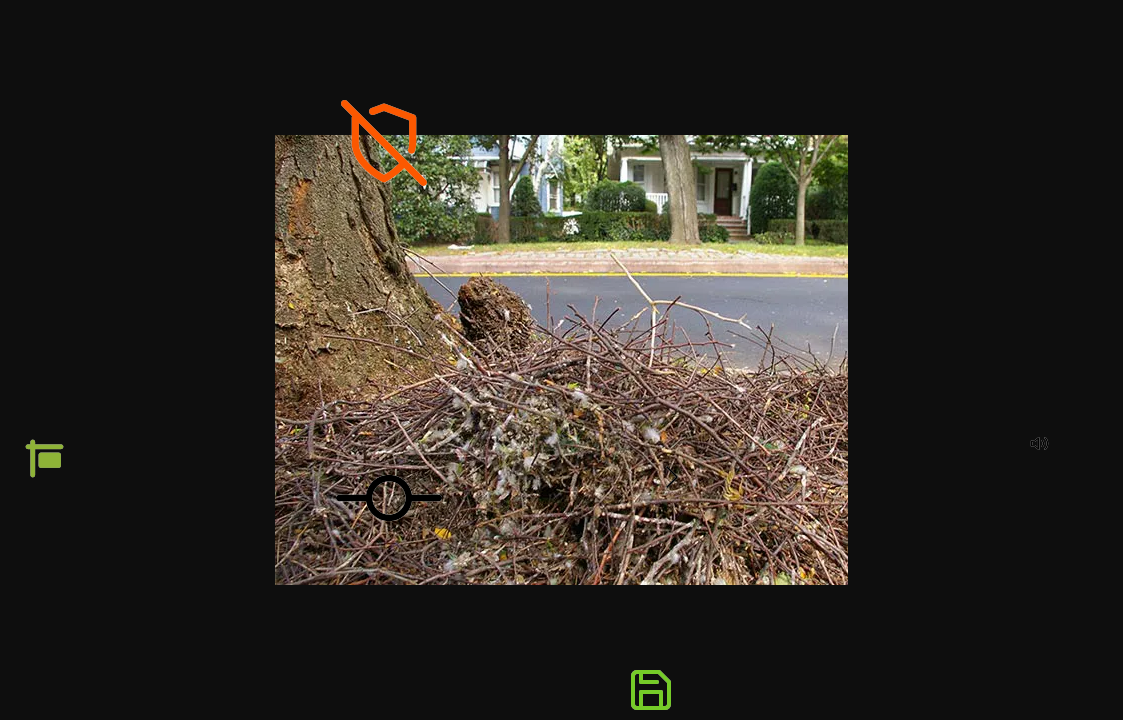 The image size is (1123, 720). Describe the element at coordinates (651, 690) in the screenshot. I see `save current file or document` at that location.